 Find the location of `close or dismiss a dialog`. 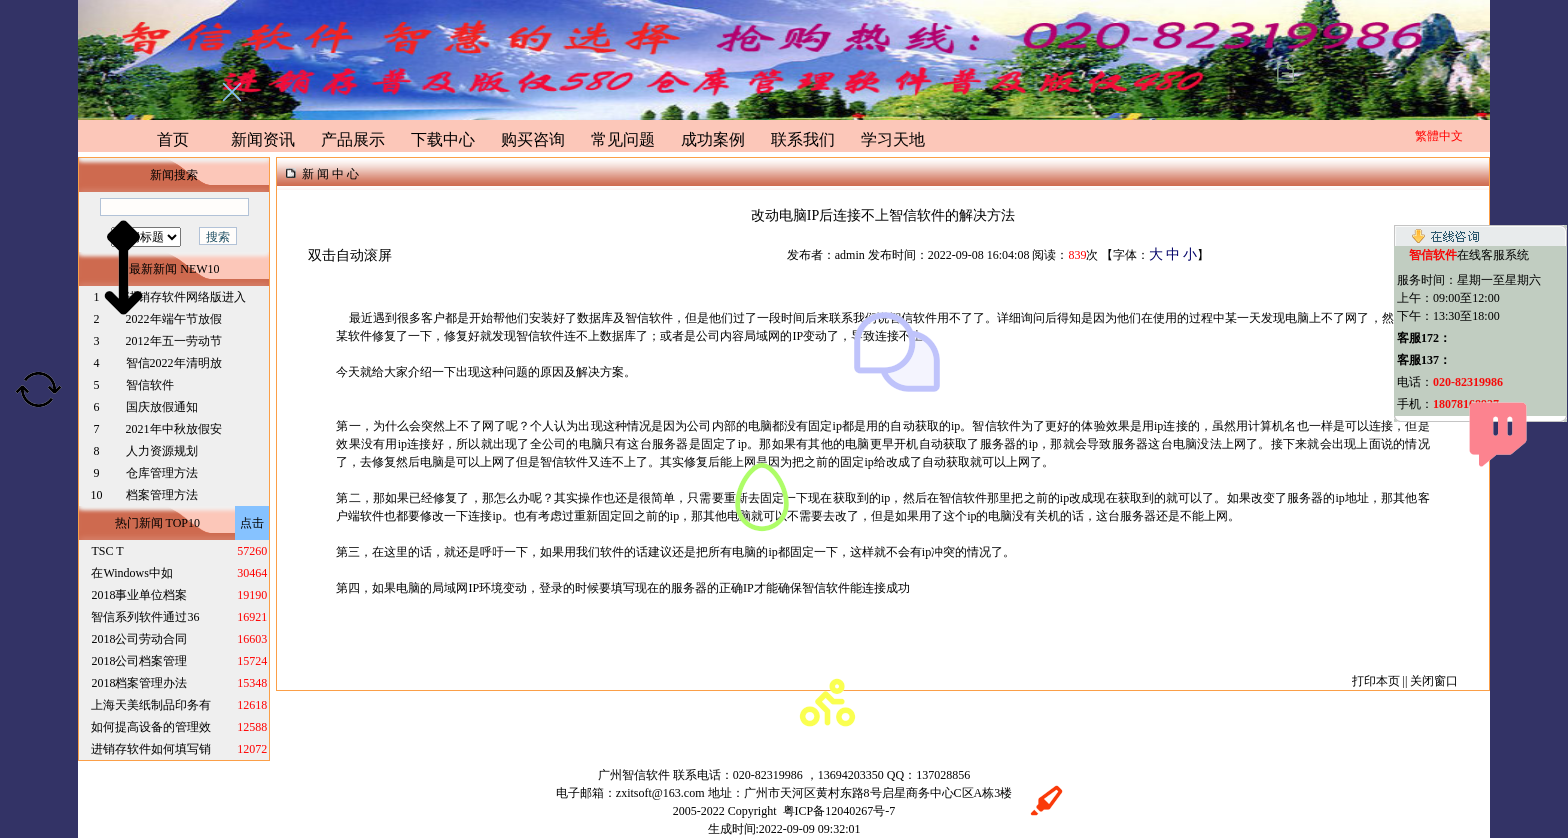

close or dismiss a dialog is located at coordinates (232, 92).